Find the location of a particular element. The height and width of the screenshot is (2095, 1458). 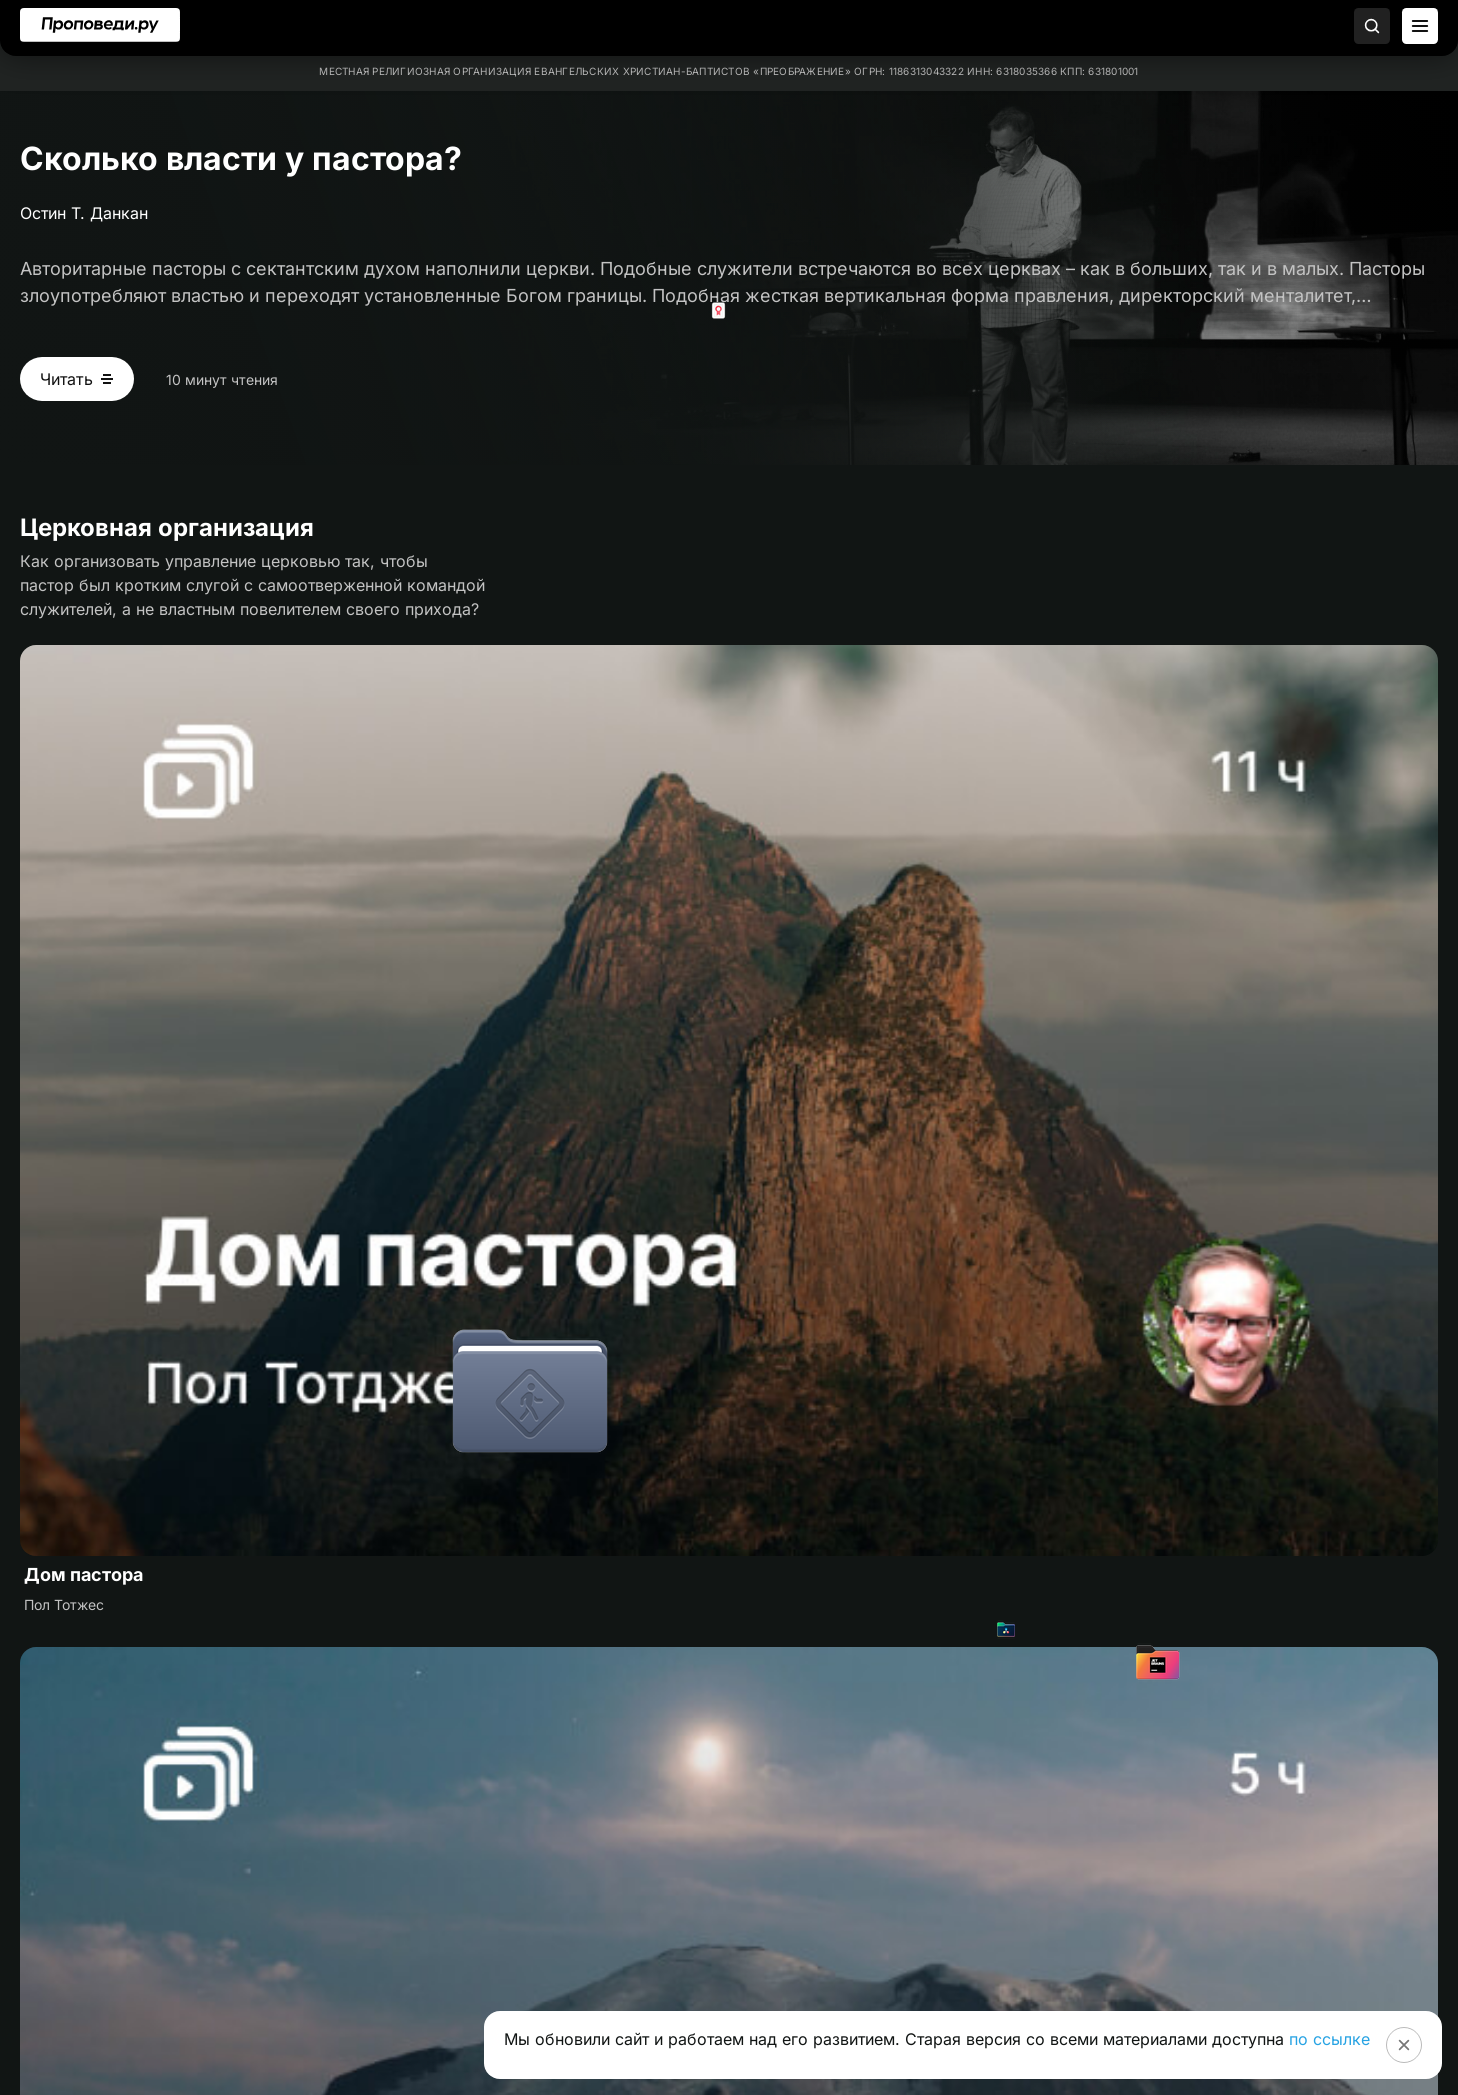

open JetBrains IDE projects folder is located at coordinates (1157, 1663).